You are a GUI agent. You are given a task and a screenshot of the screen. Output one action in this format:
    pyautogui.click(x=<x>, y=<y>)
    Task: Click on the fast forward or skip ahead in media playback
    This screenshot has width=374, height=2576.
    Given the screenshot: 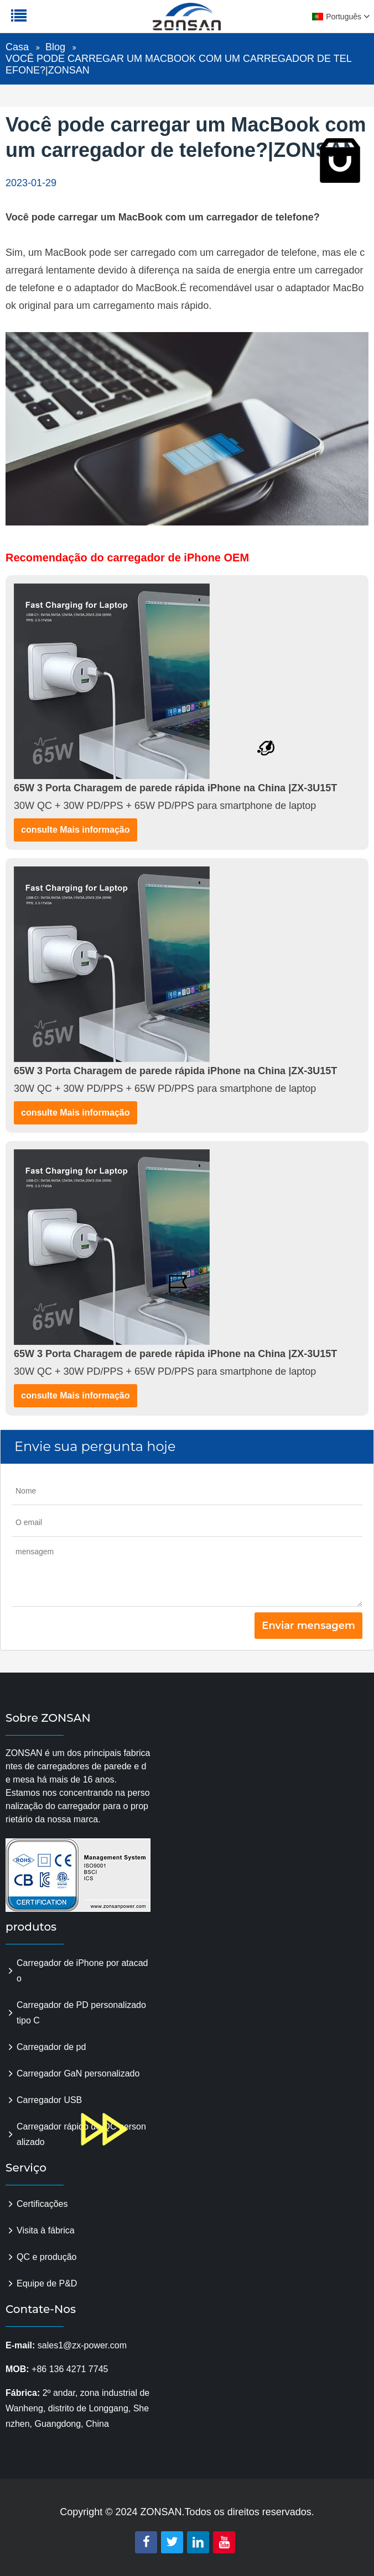 What is the action you would take?
    pyautogui.click(x=102, y=2129)
    